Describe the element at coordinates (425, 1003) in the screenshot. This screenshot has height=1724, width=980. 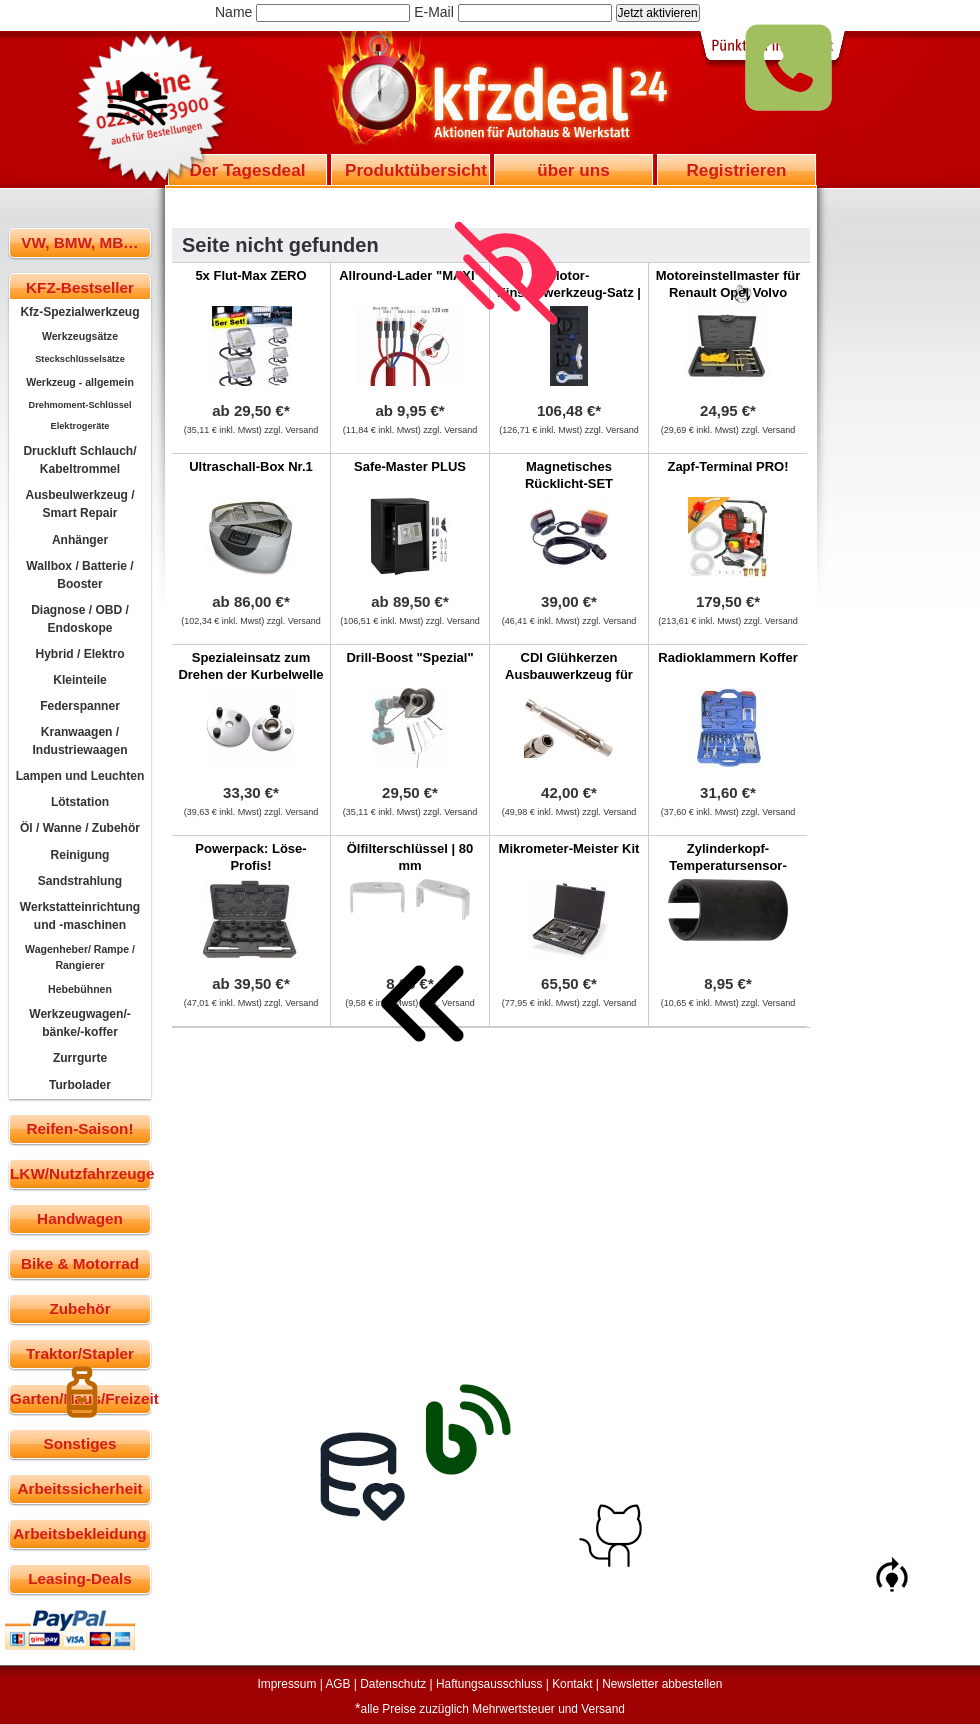
I see `go back to the beginning` at that location.